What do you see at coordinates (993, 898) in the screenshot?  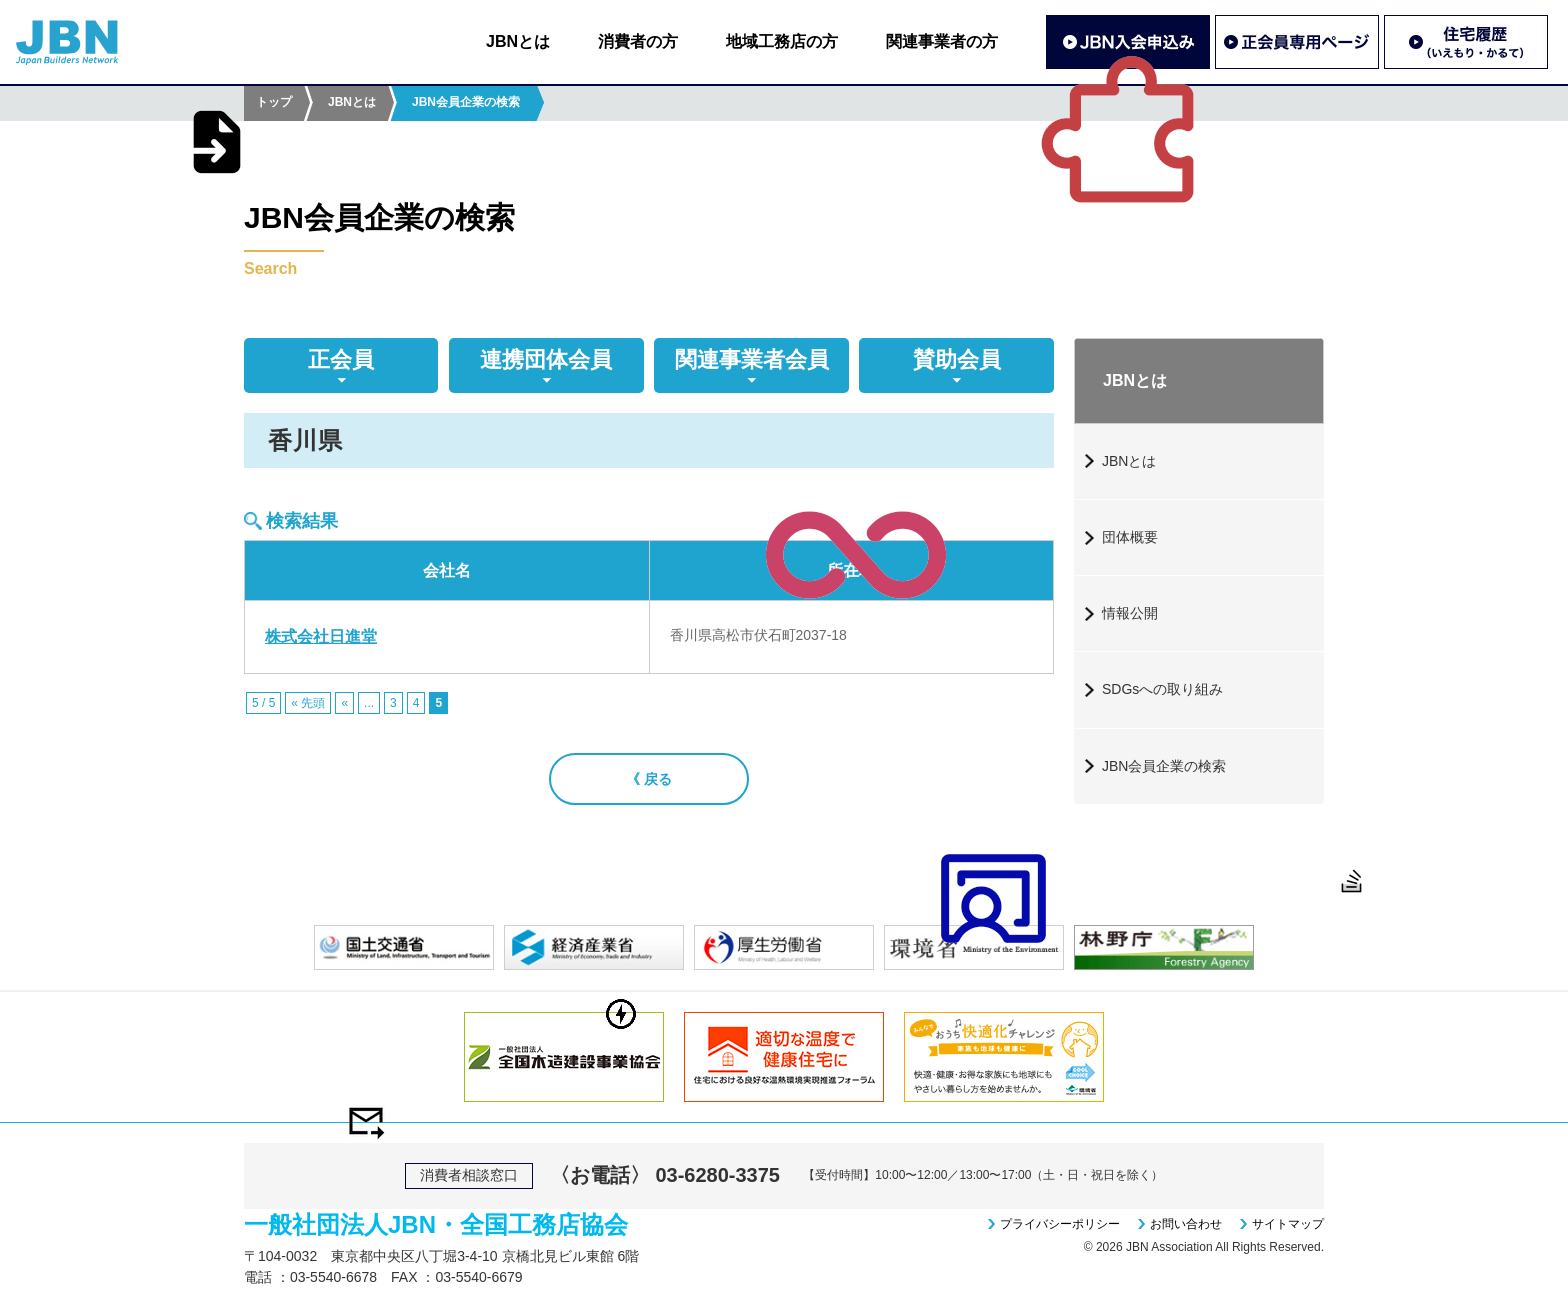 I see `access teaching or presentation mode` at bounding box center [993, 898].